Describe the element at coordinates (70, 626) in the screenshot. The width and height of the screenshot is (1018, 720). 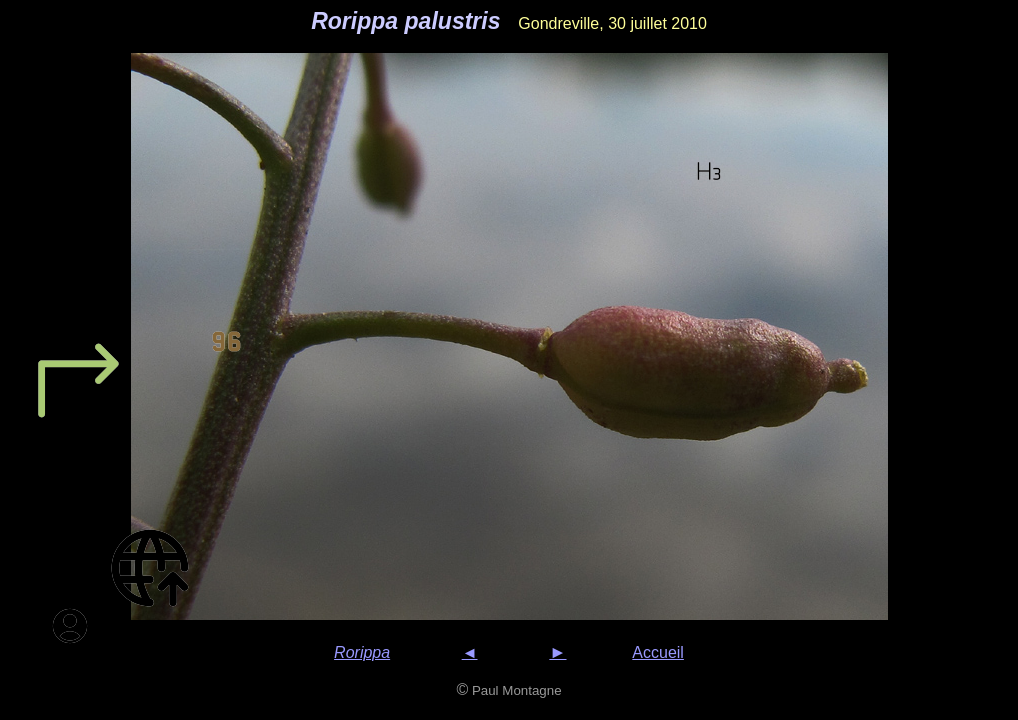
I see `view your profile` at that location.